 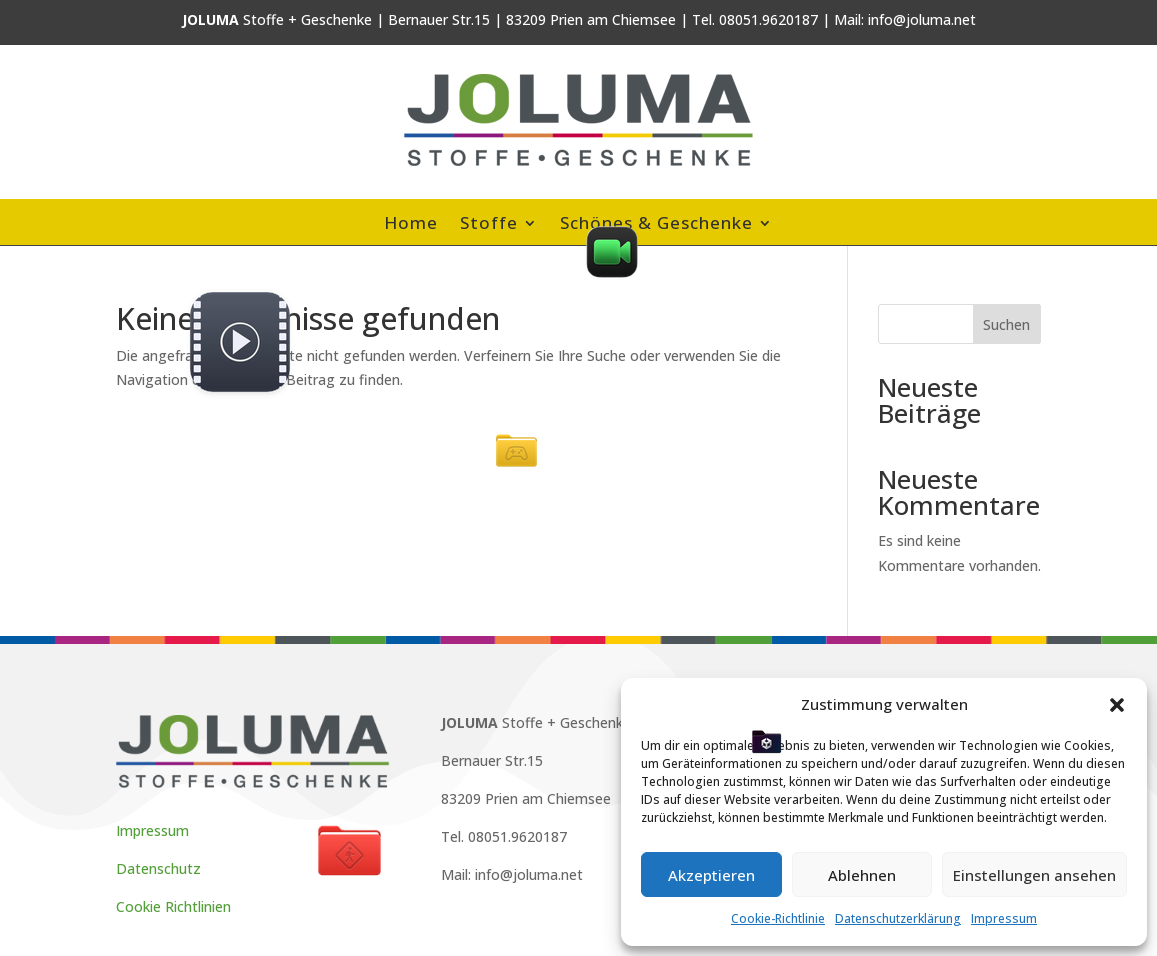 I want to click on open unity project files folder, so click(x=766, y=742).